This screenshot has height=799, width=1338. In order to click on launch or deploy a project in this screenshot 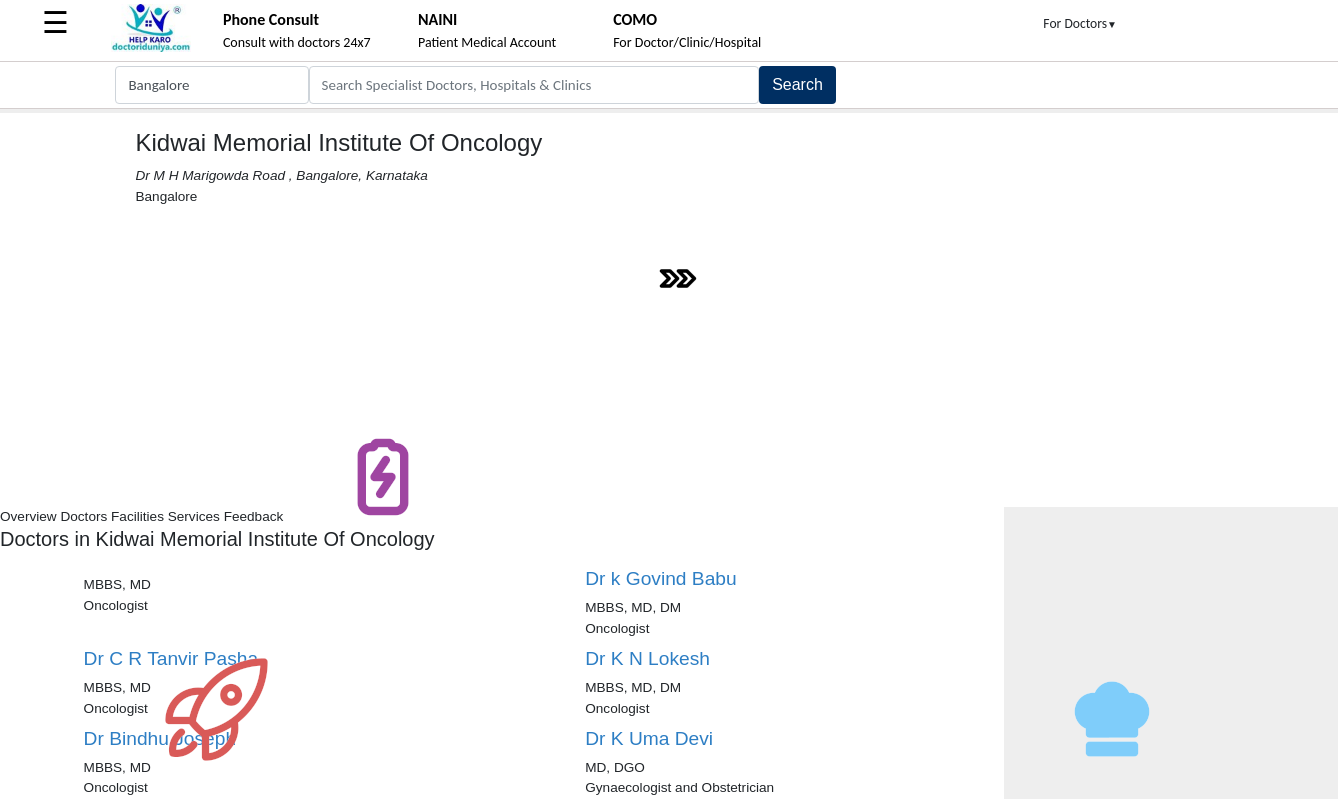, I will do `click(216, 709)`.